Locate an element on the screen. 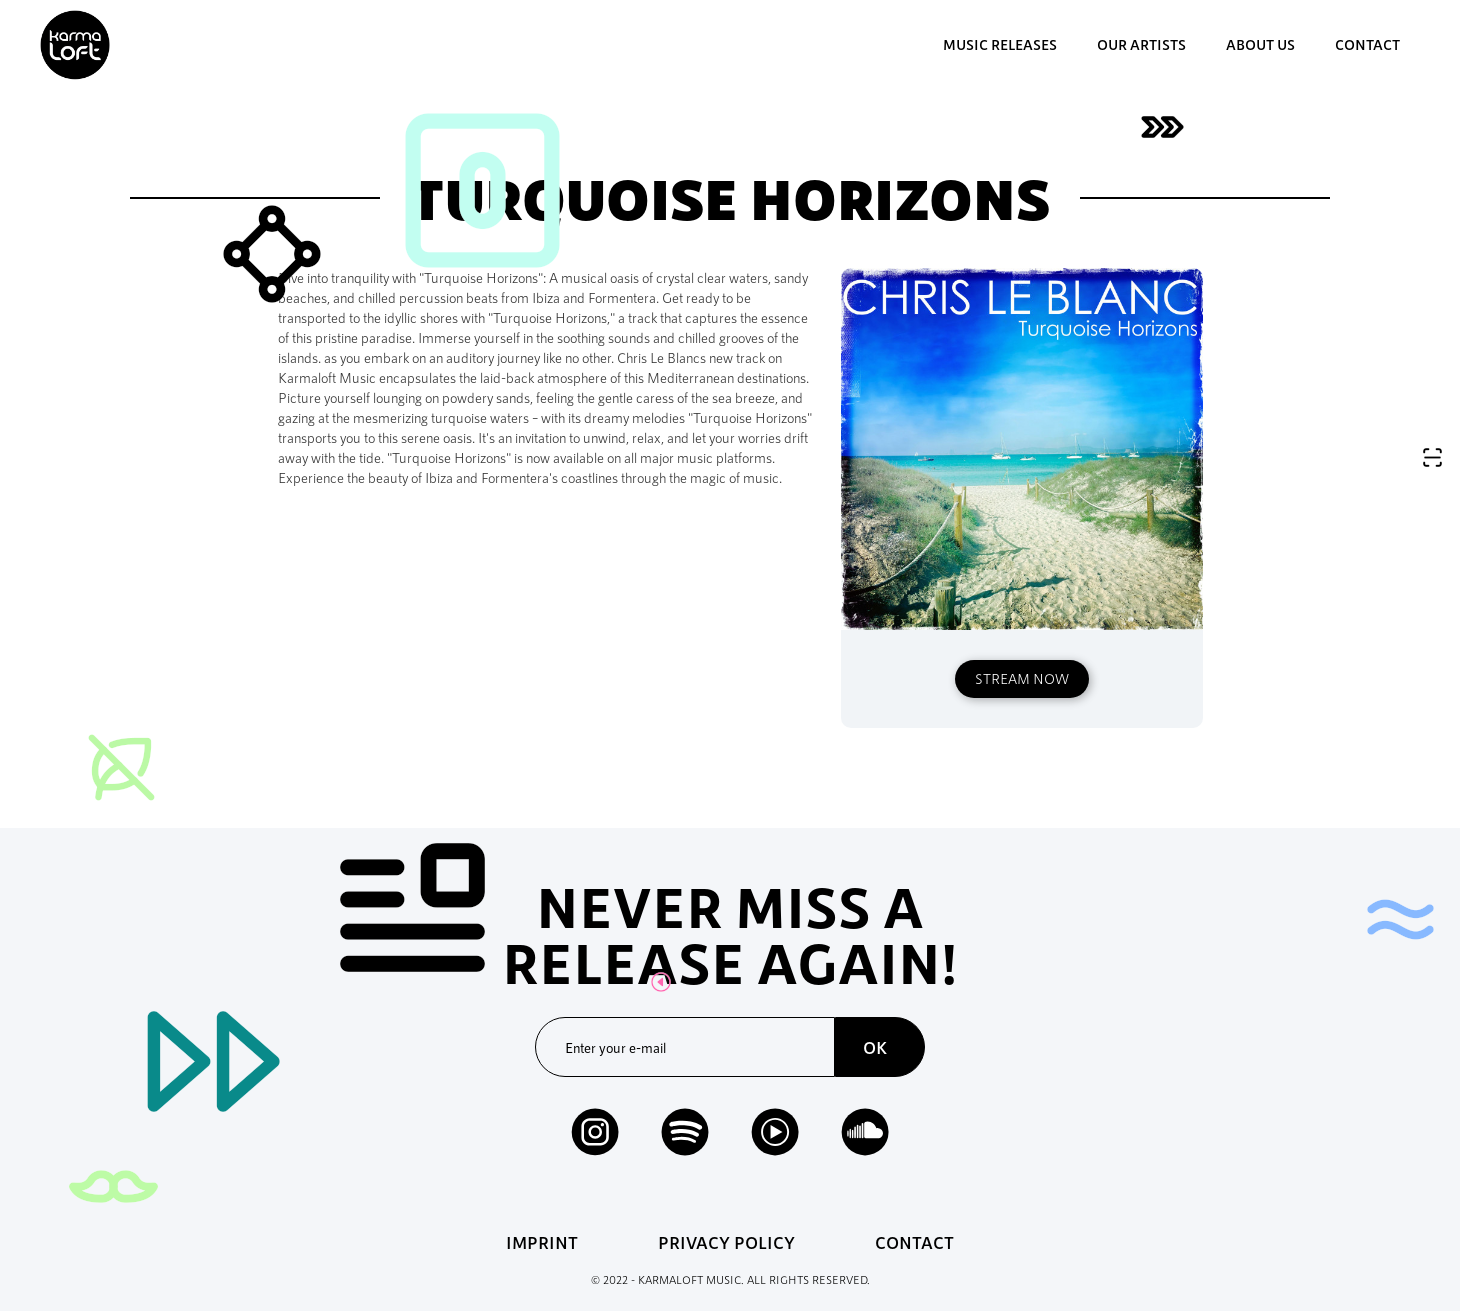 The height and width of the screenshot is (1311, 1460). go back to the previous screen is located at coordinates (661, 982).